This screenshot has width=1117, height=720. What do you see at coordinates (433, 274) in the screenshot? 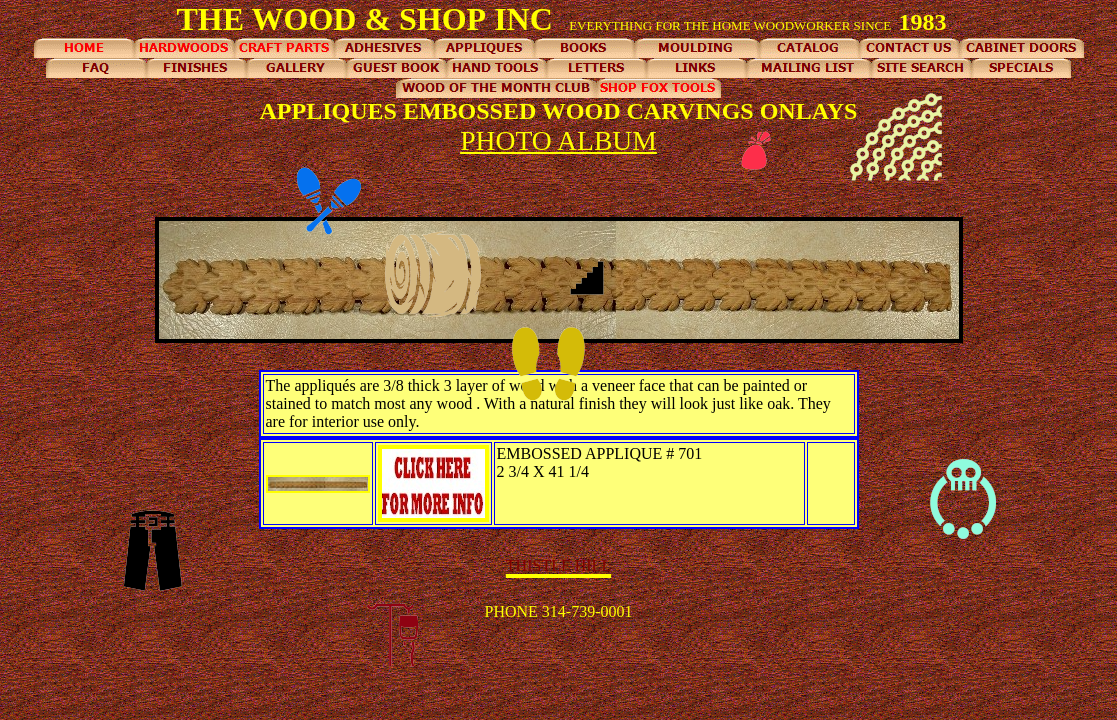
I see `hay bale resource in farming simulation game` at bounding box center [433, 274].